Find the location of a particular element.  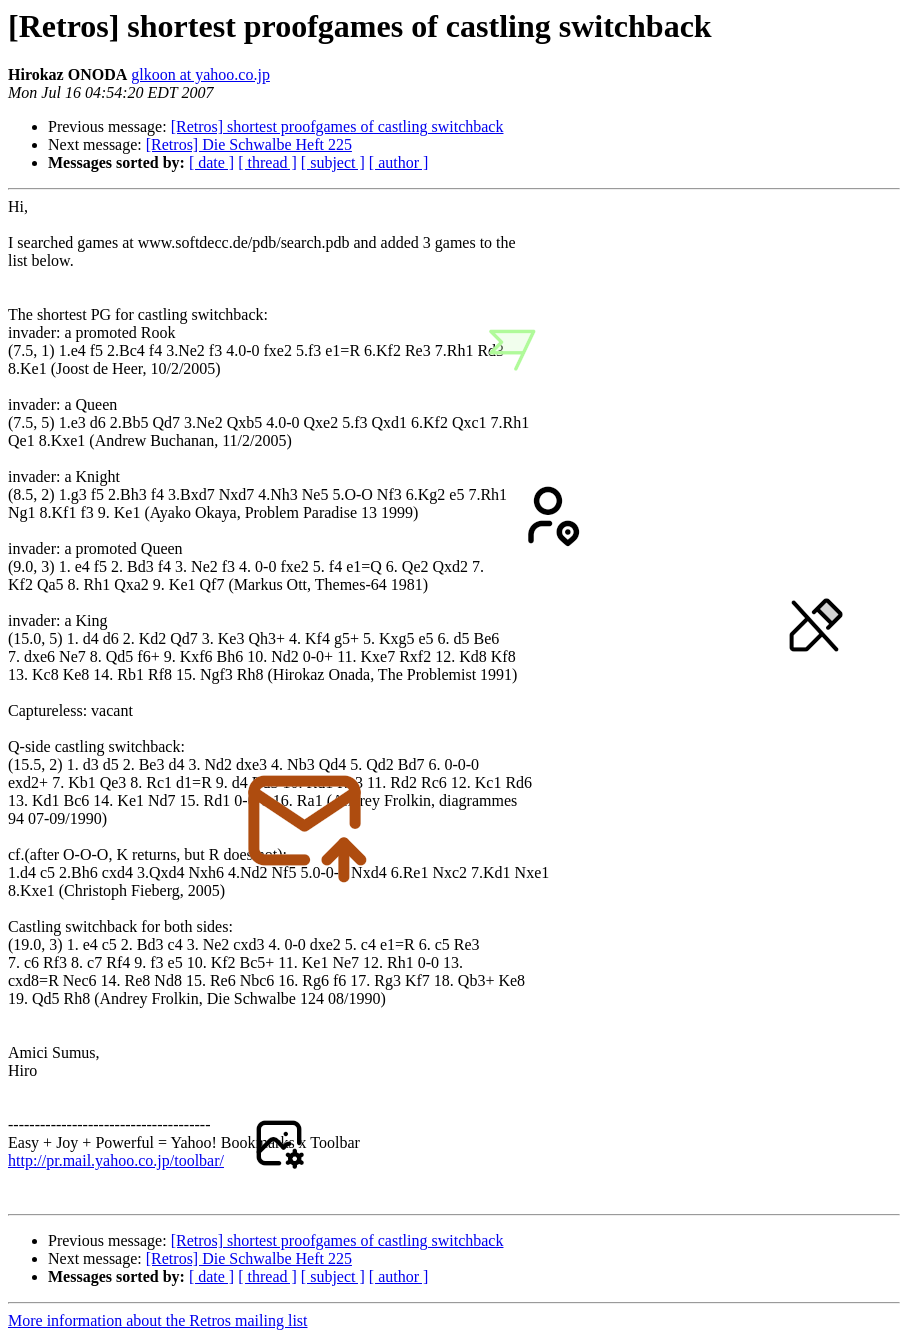

editing is disabled is located at coordinates (815, 626).